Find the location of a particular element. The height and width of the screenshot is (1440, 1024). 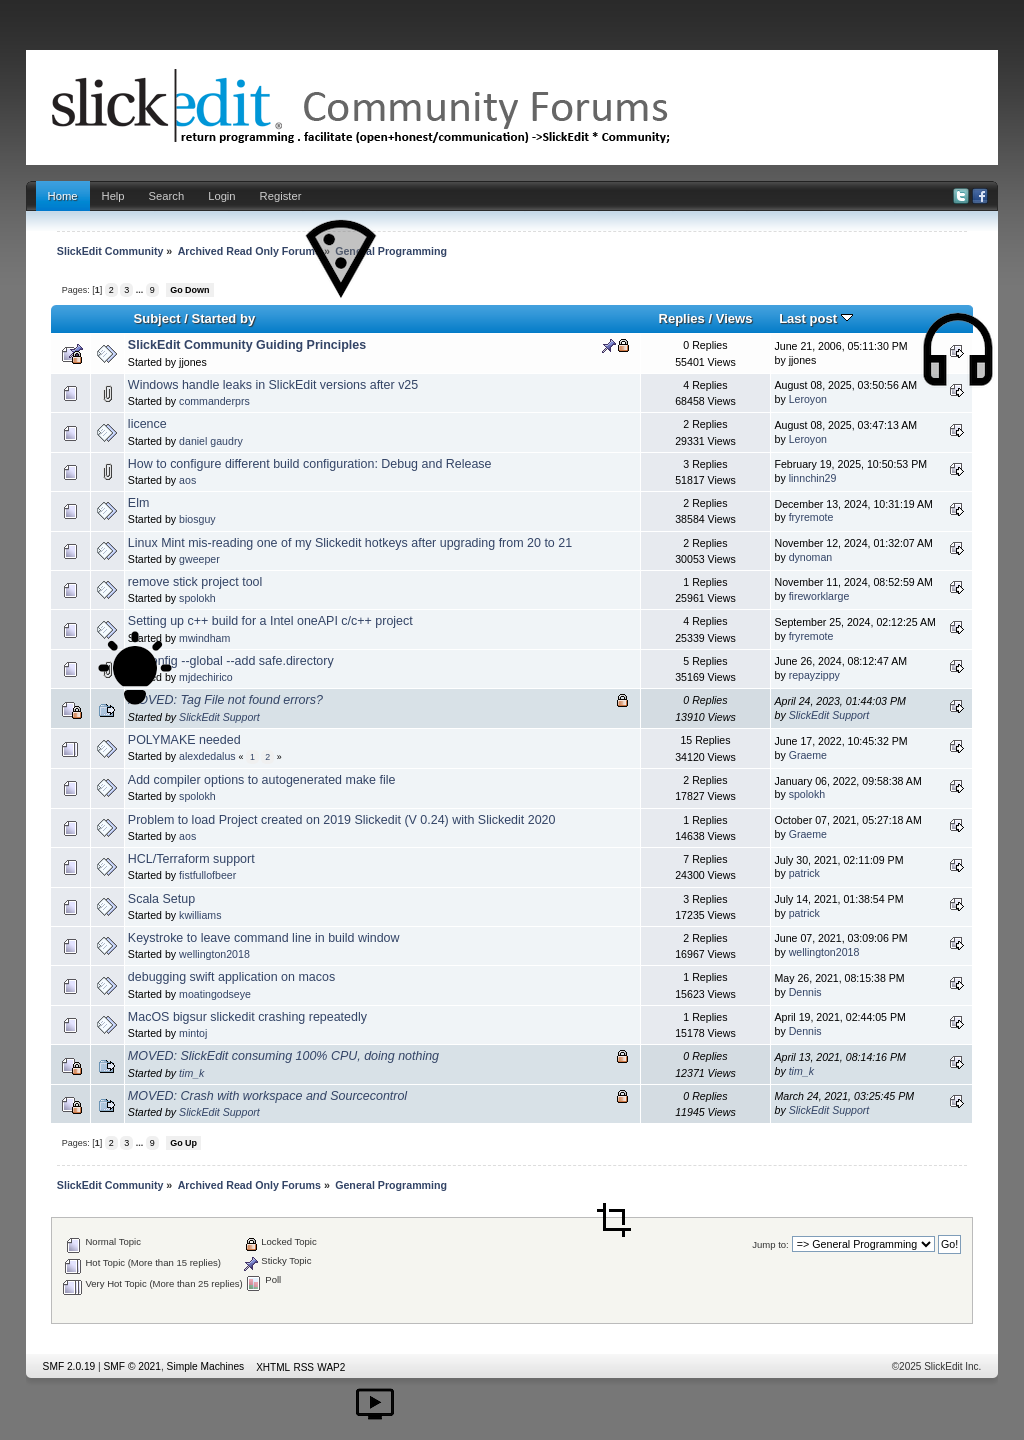

access audio or voice support is located at coordinates (958, 355).